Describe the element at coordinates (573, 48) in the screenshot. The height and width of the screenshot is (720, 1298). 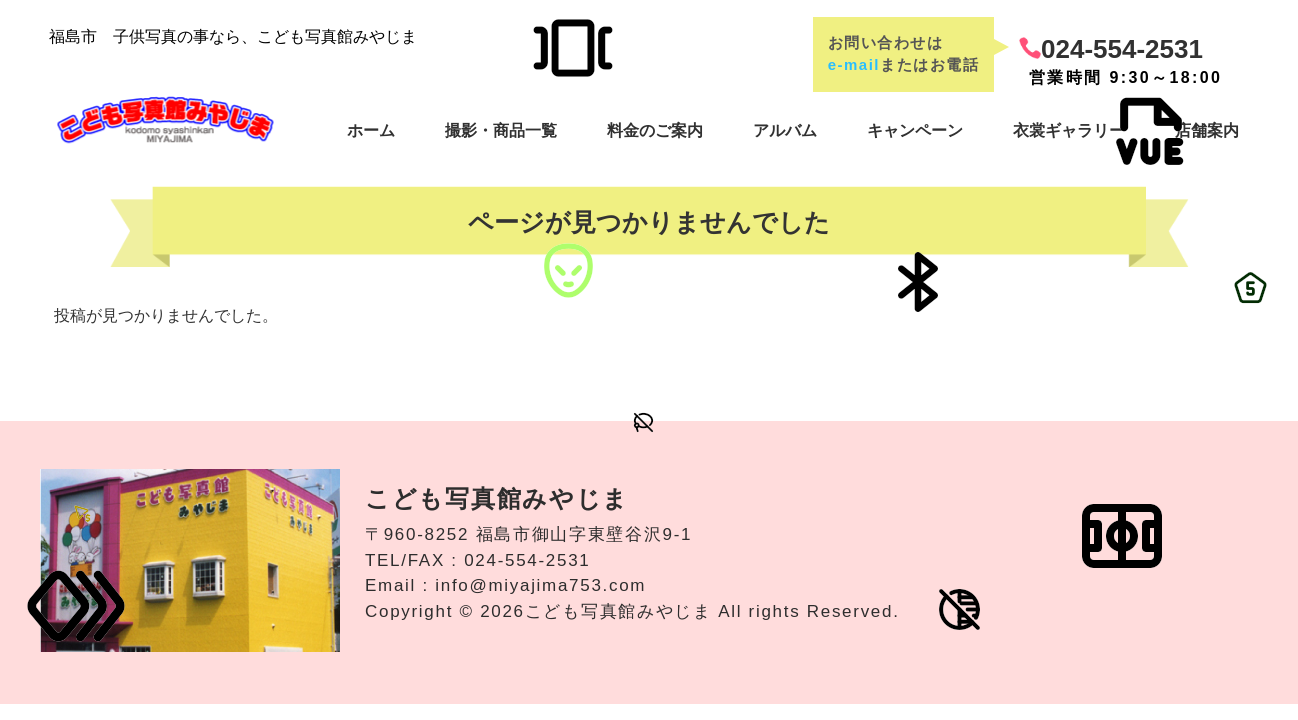
I see `navigate through a horizontal image carousel` at that location.